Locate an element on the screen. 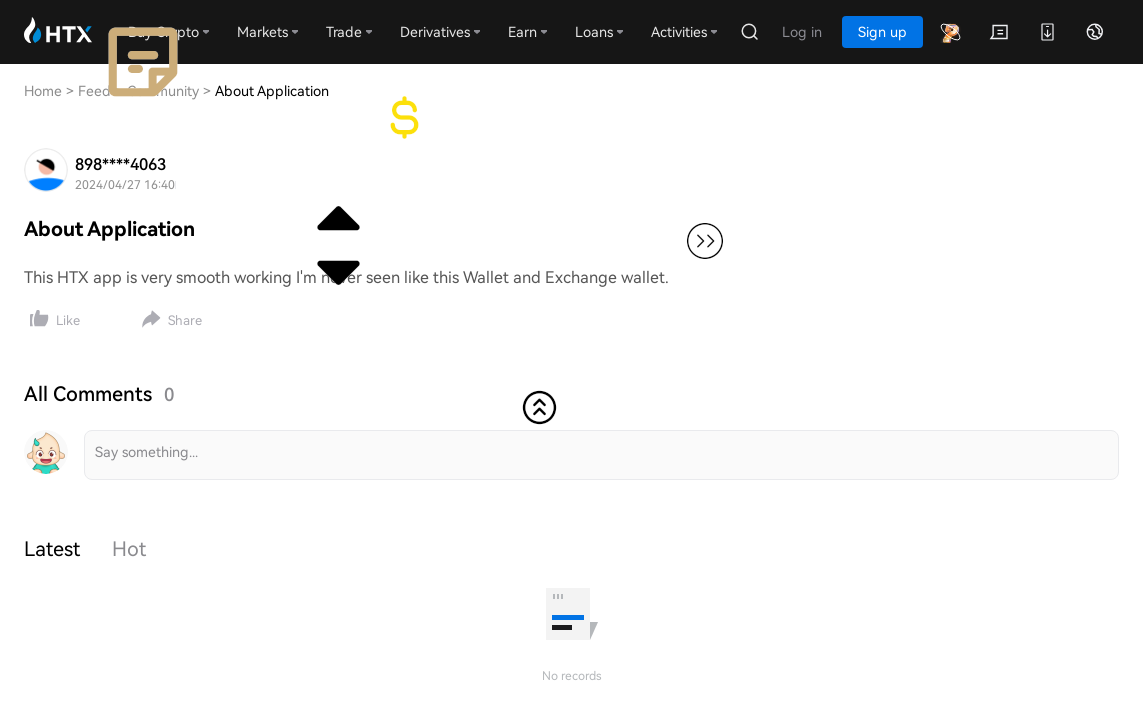 The width and height of the screenshot is (1143, 720). skip forward or advance to end is located at coordinates (705, 241).